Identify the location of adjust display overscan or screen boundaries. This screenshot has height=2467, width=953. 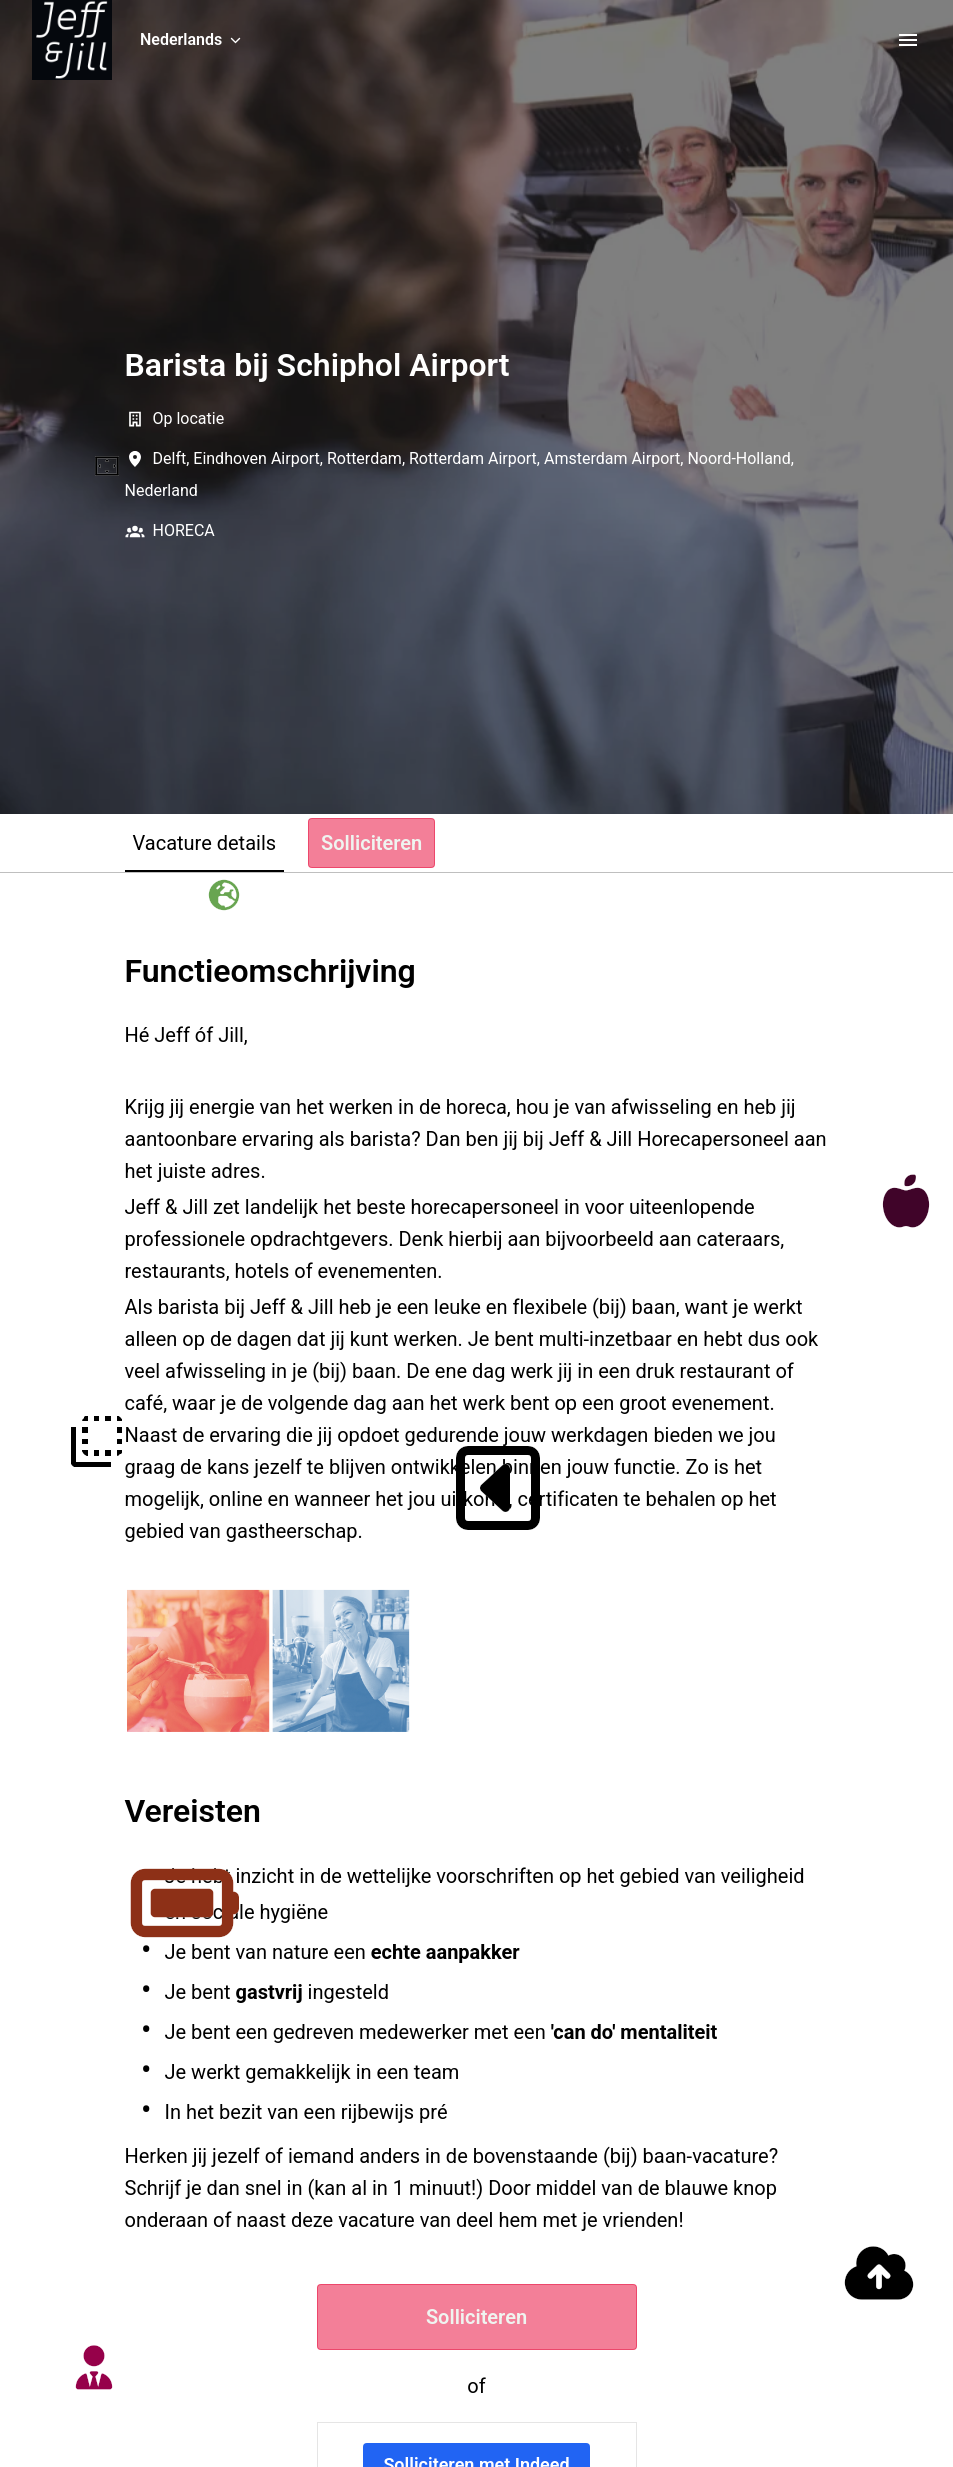
(107, 466).